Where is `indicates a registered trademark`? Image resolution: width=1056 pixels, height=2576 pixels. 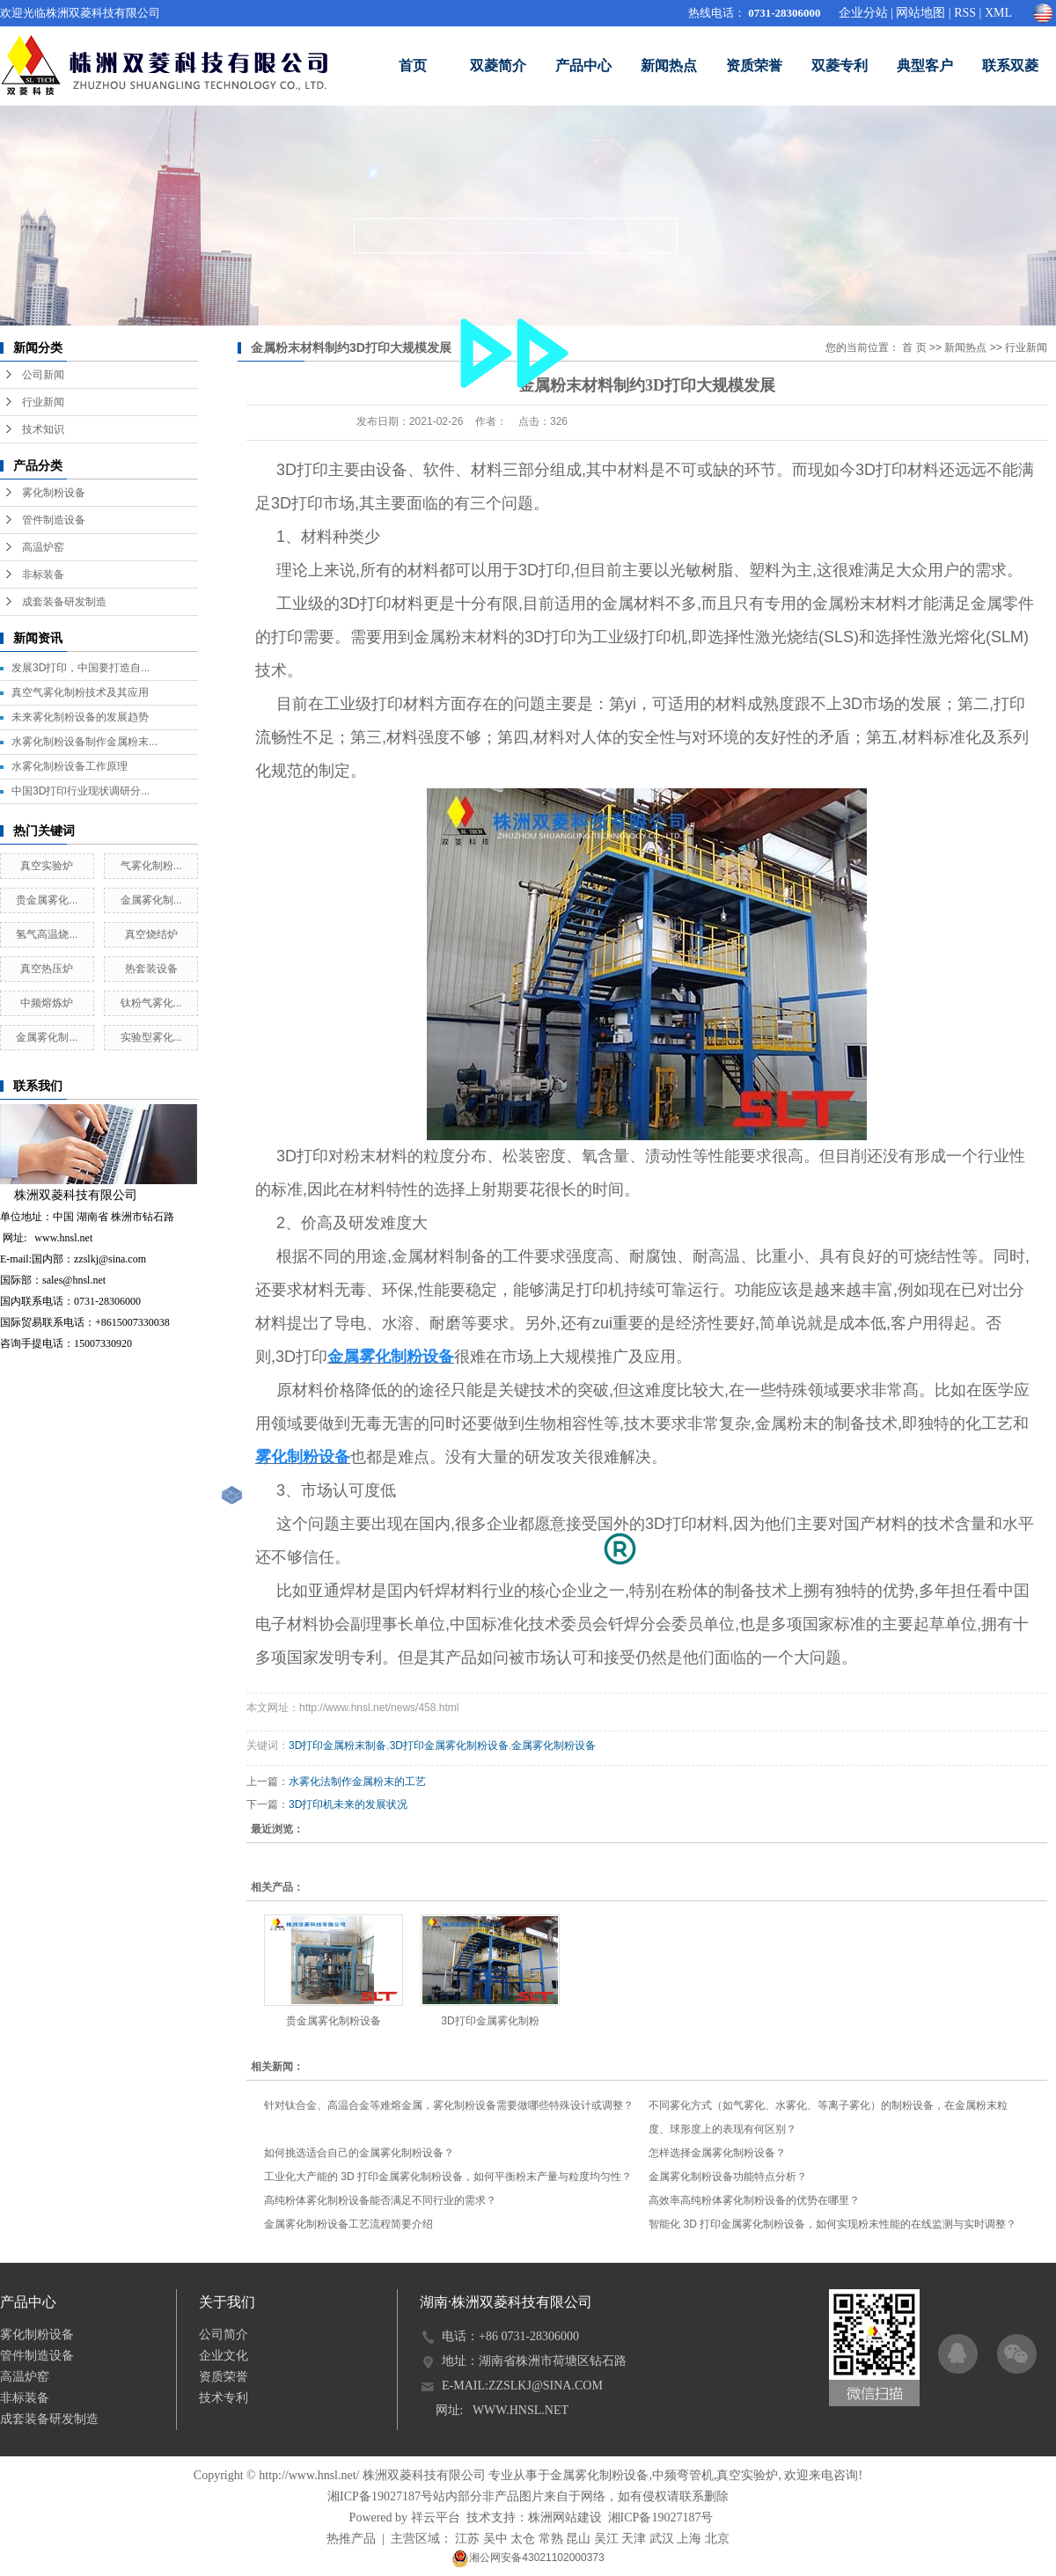 indicates a registered trademark is located at coordinates (620, 1548).